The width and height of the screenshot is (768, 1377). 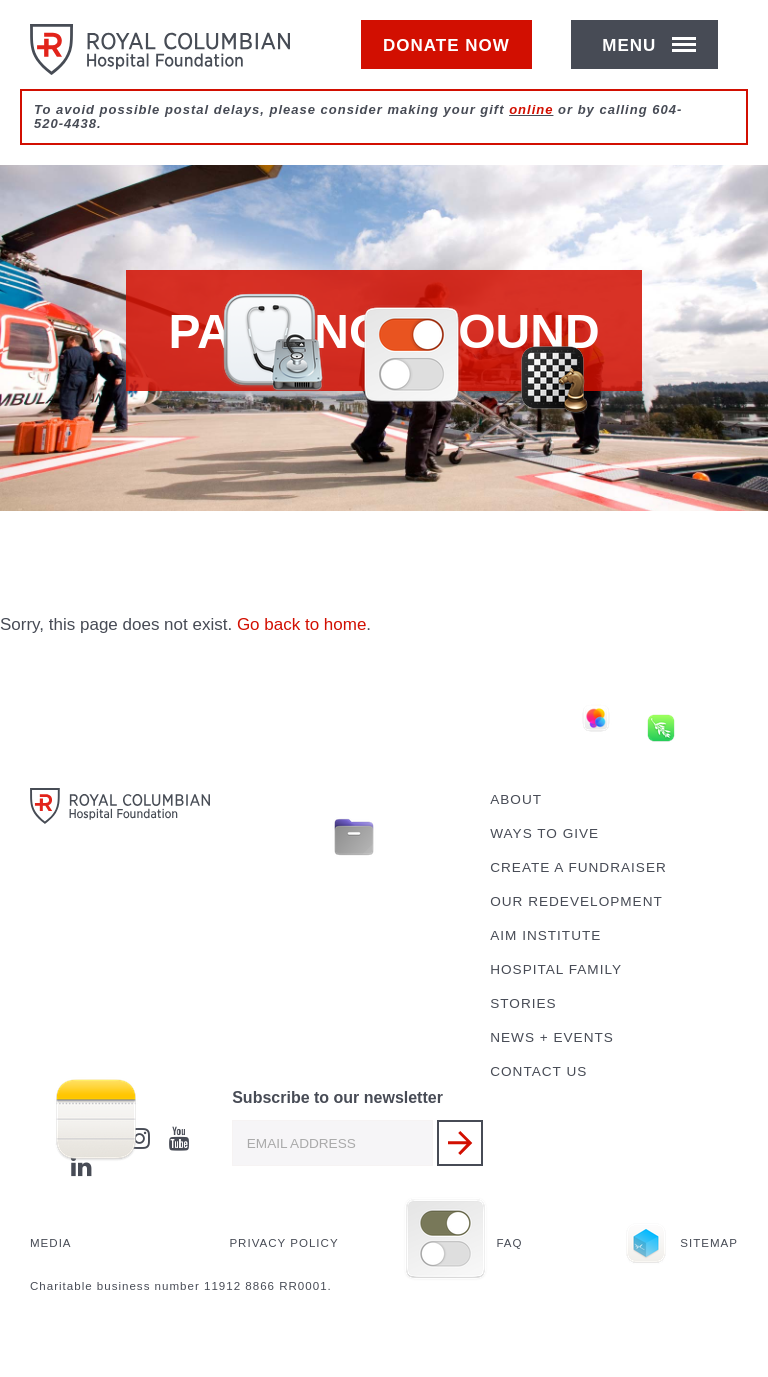 What do you see at coordinates (269, 339) in the screenshot?
I see `open Disk Utility to manage storage drives` at bounding box center [269, 339].